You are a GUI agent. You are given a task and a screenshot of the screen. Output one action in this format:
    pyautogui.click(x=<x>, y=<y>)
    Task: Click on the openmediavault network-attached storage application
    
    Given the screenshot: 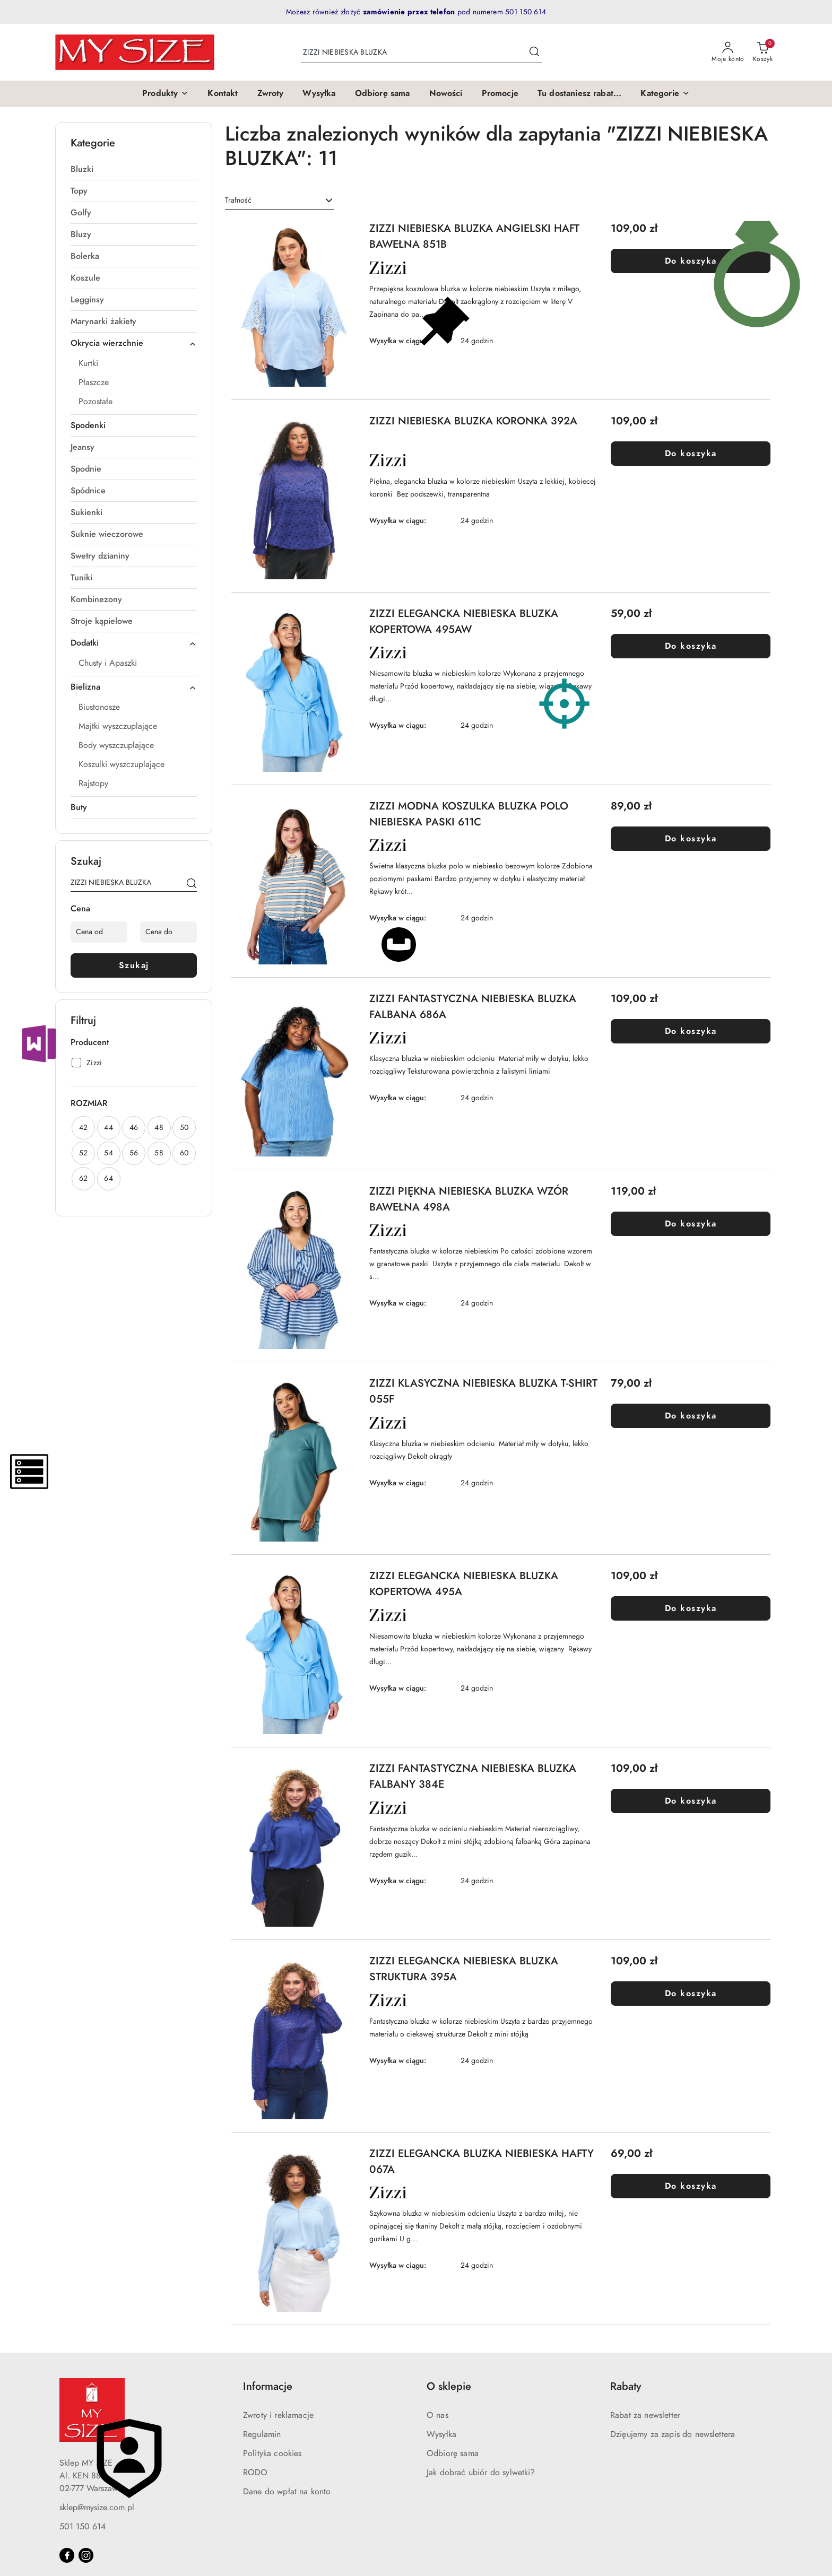 What is the action you would take?
    pyautogui.click(x=29, y=1472)
    